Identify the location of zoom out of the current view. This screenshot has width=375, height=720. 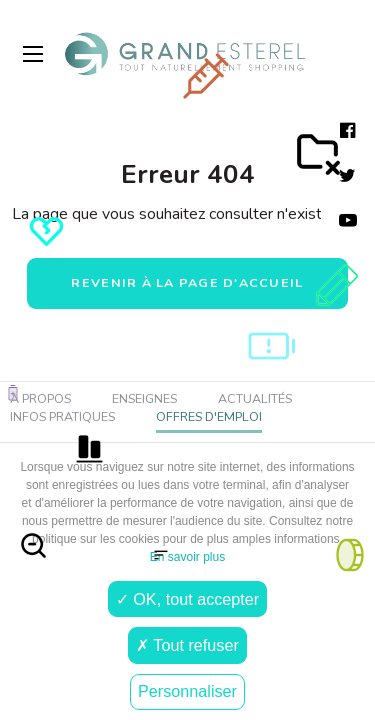
(33, 545).